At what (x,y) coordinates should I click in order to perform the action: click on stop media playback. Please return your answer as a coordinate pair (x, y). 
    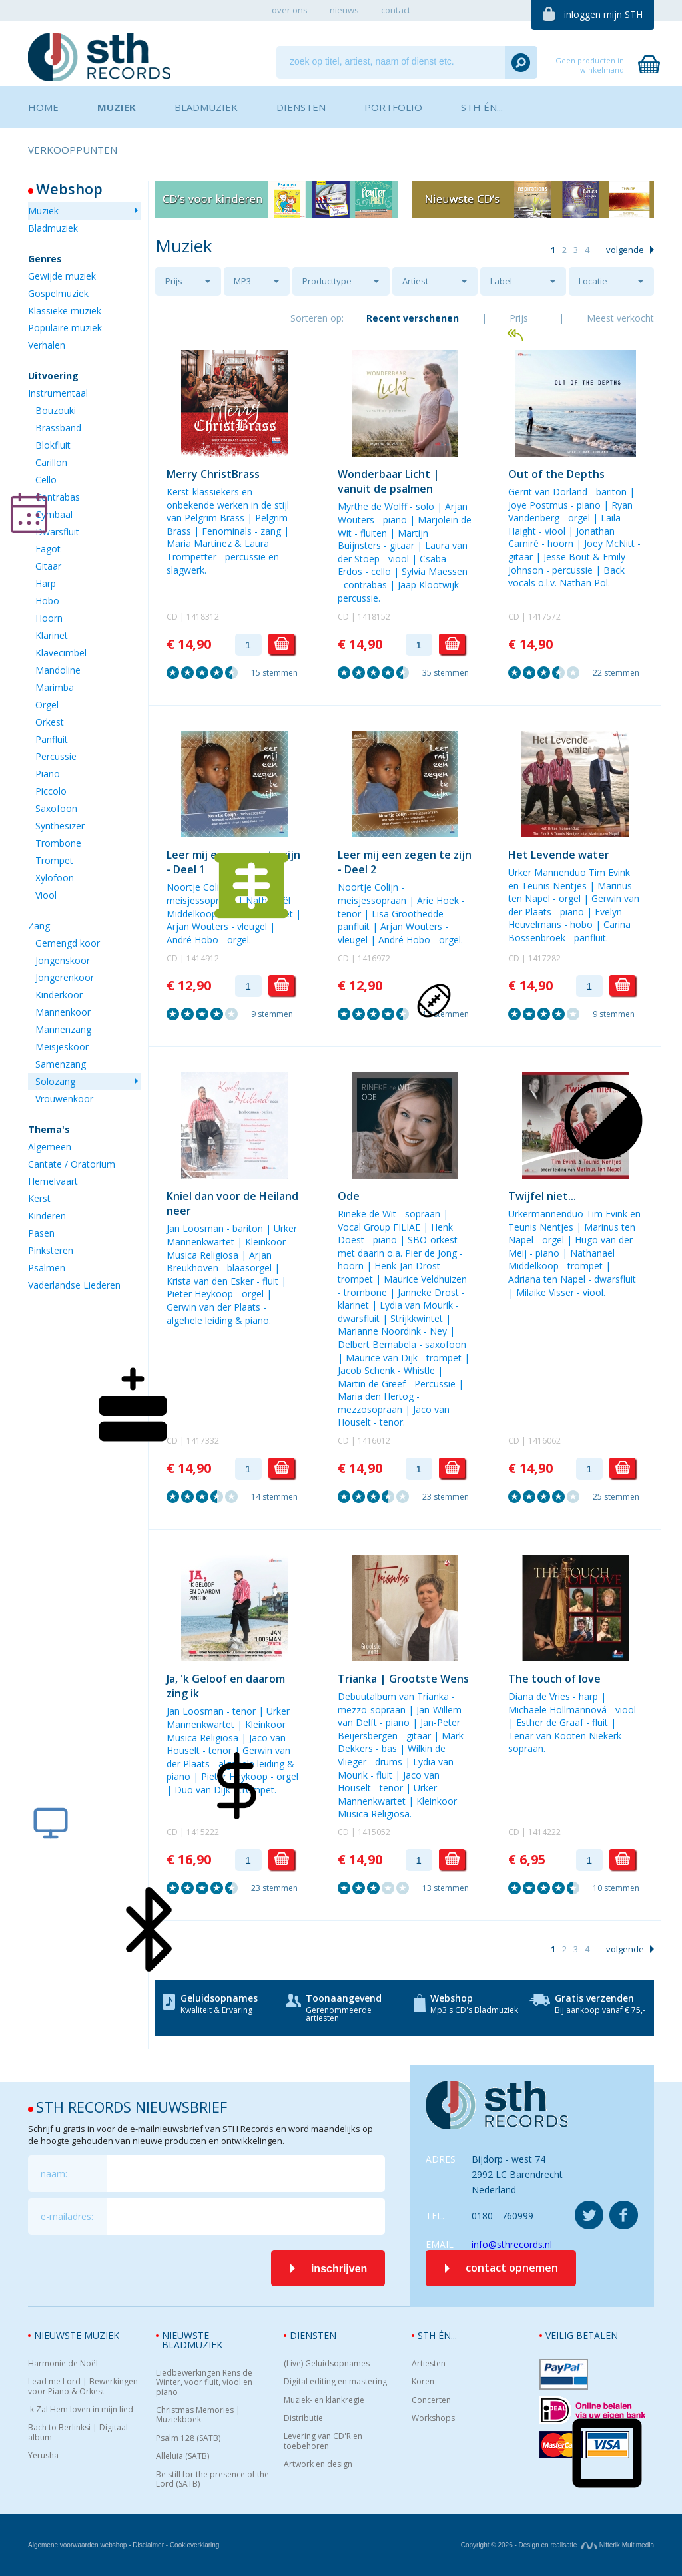
    Looking at the image, I should click on (607, 2453).